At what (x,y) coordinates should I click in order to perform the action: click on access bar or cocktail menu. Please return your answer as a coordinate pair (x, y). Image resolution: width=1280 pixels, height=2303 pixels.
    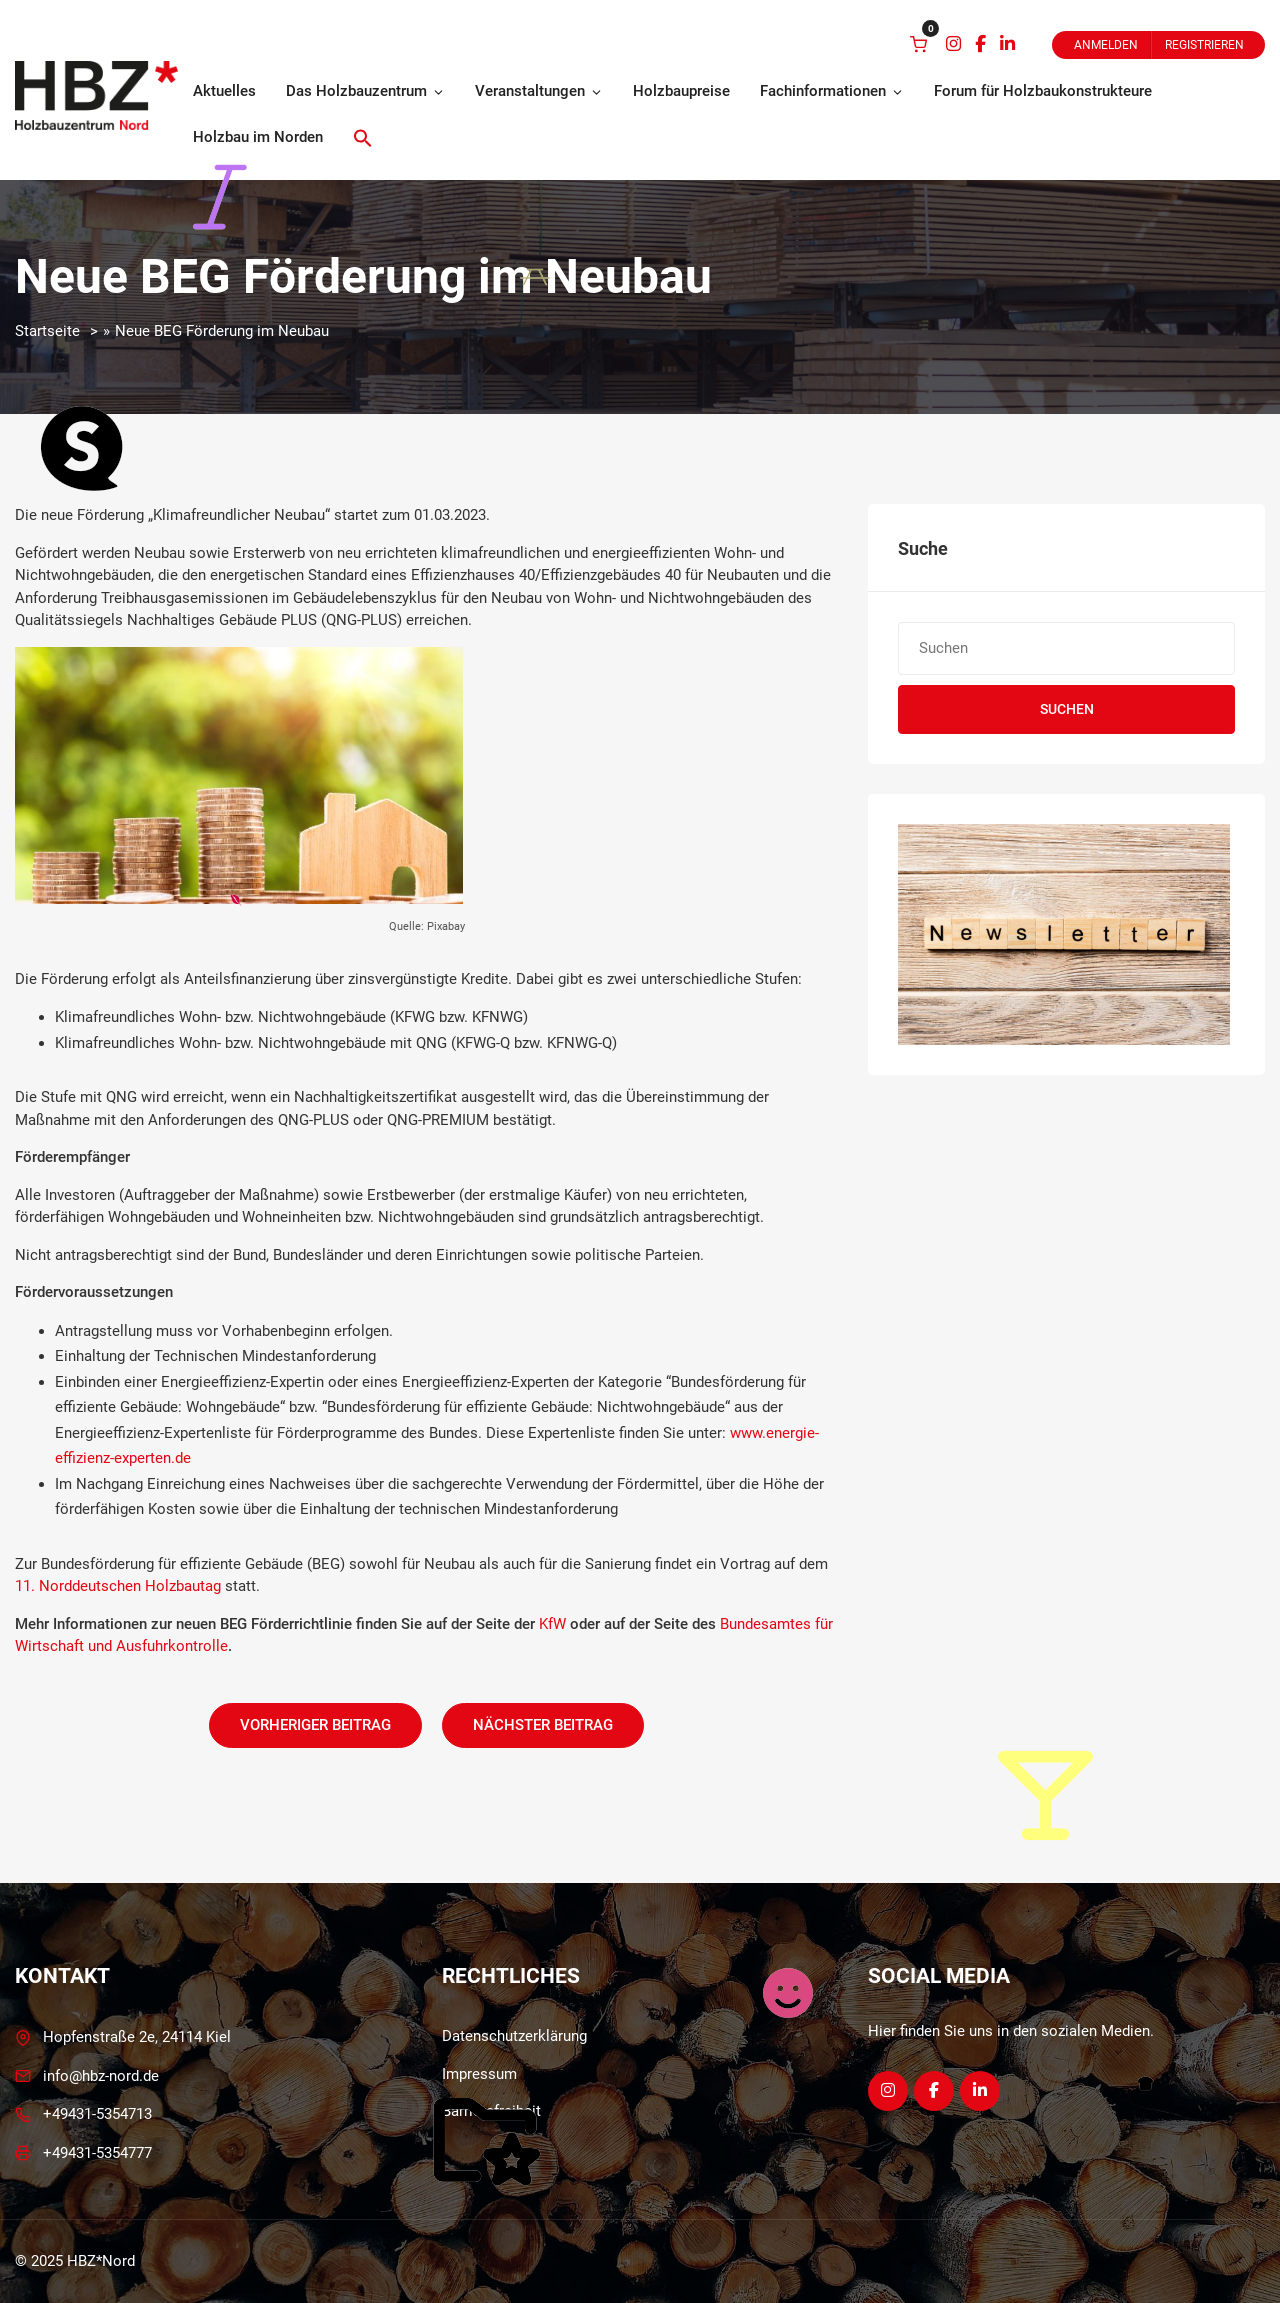
    Looking at the image, I should click on (1045, 1792).